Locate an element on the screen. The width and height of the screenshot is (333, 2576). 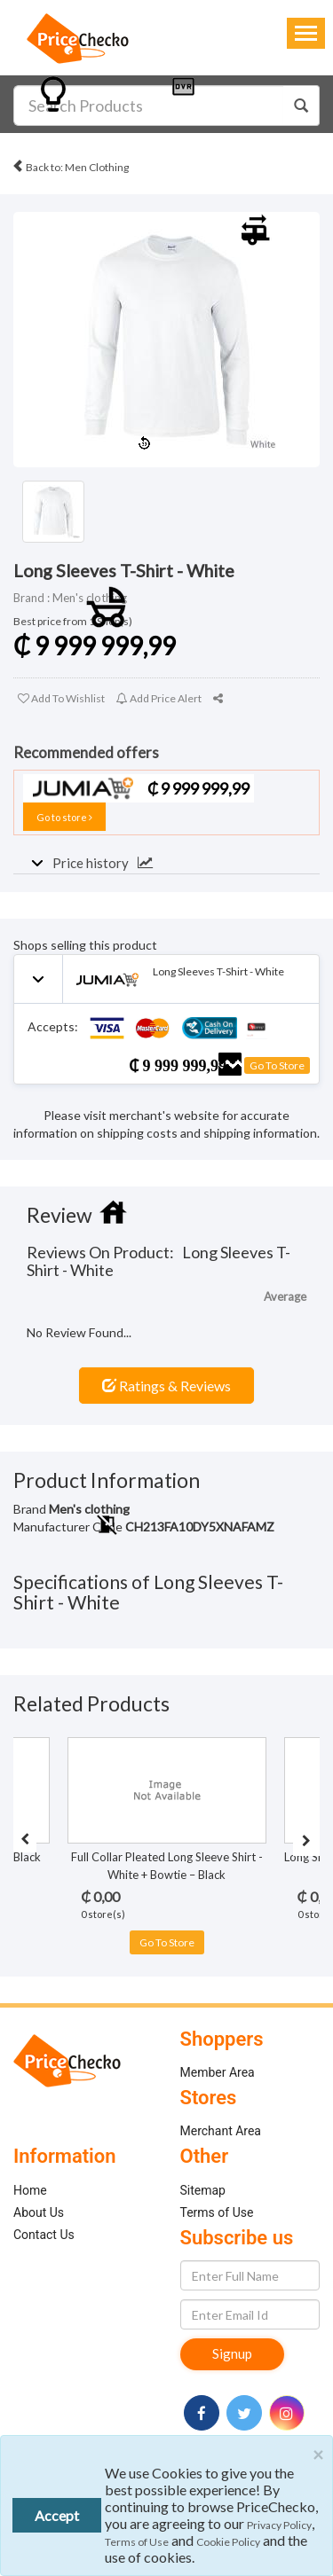
access DVR recordings is located at coordinates (183, 86).